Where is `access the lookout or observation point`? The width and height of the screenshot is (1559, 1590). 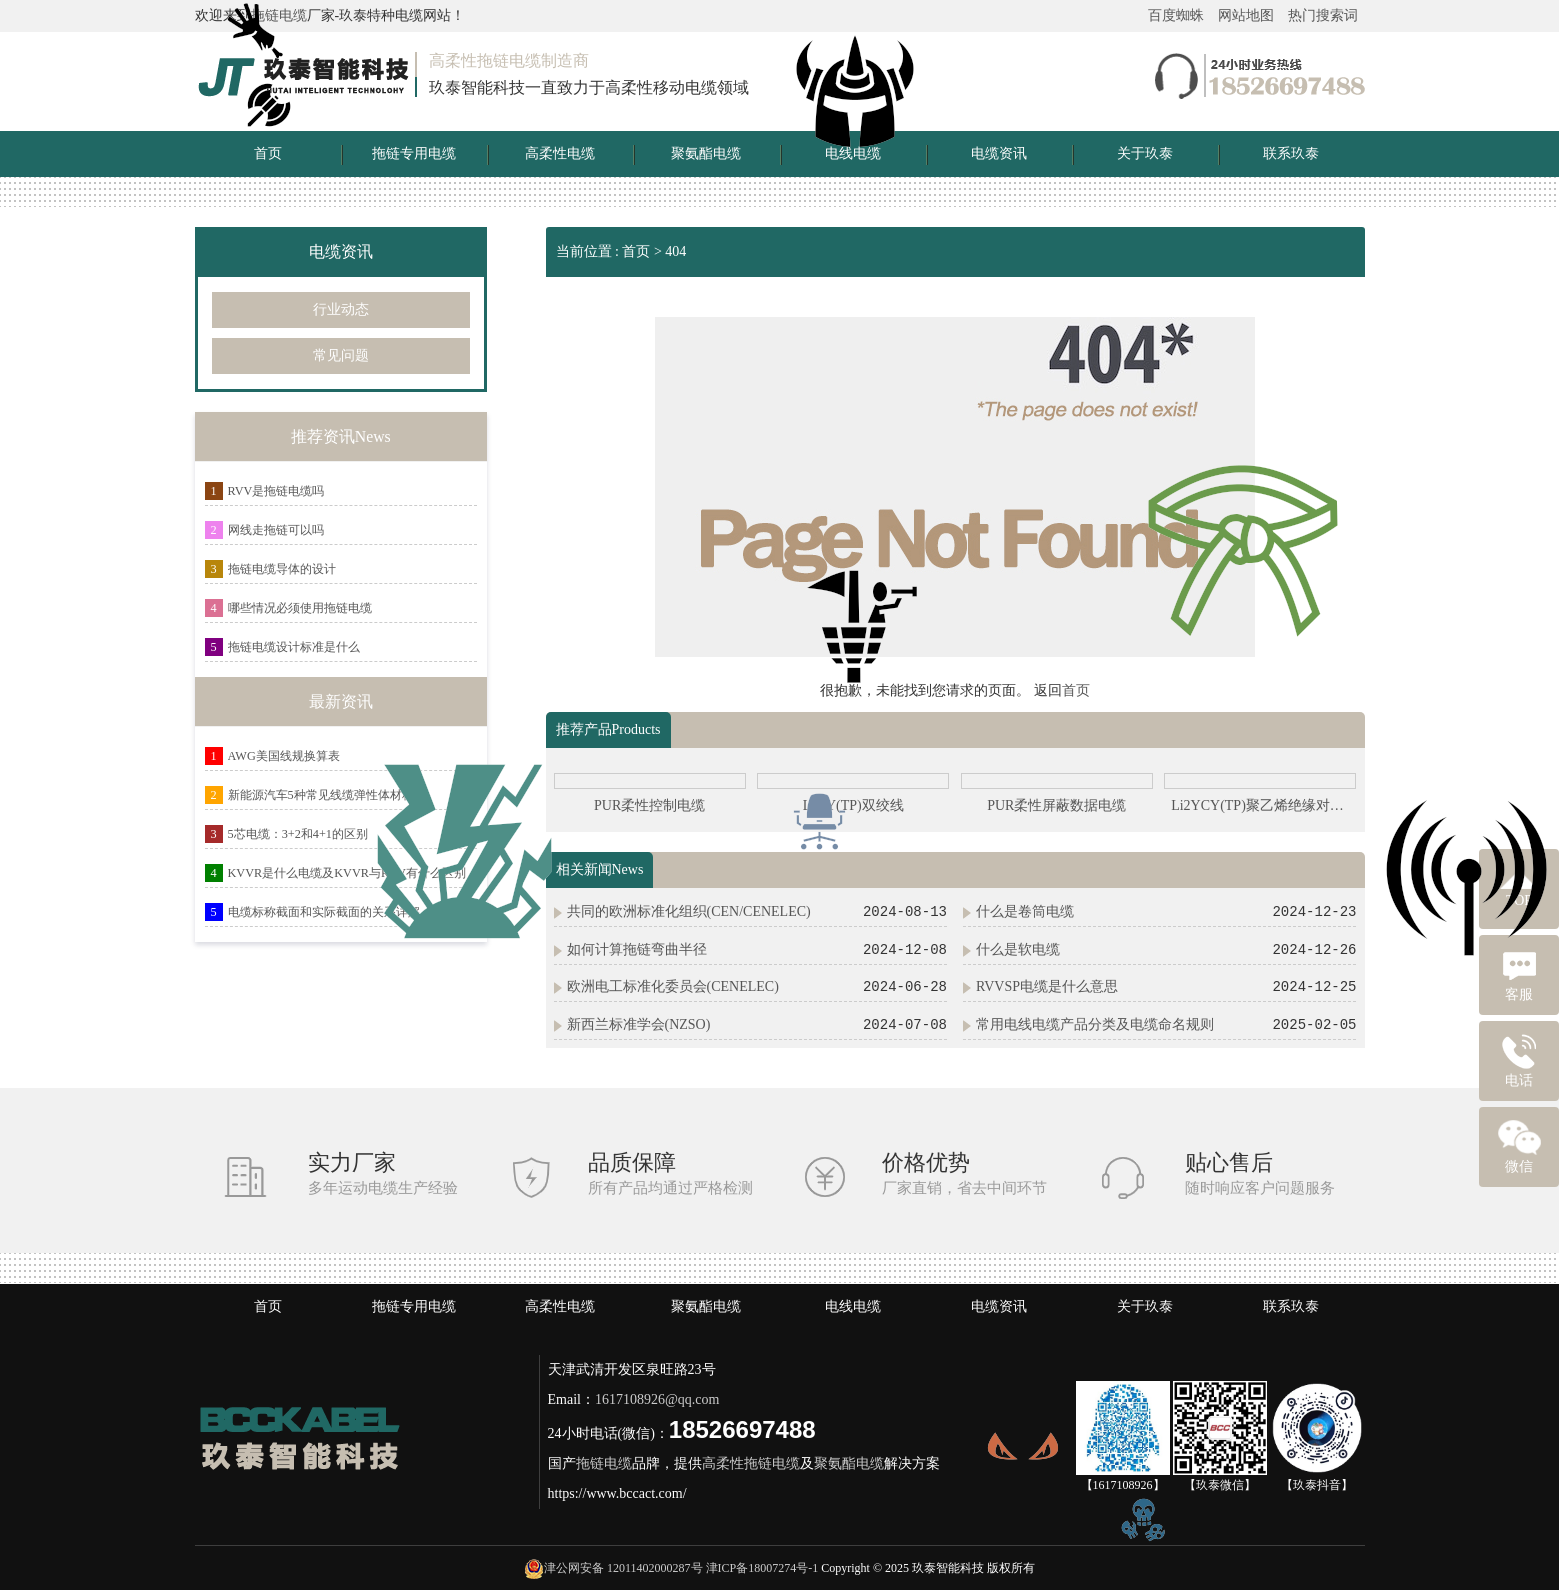
access the lookout or observation point is located at coordinates (862, 625).